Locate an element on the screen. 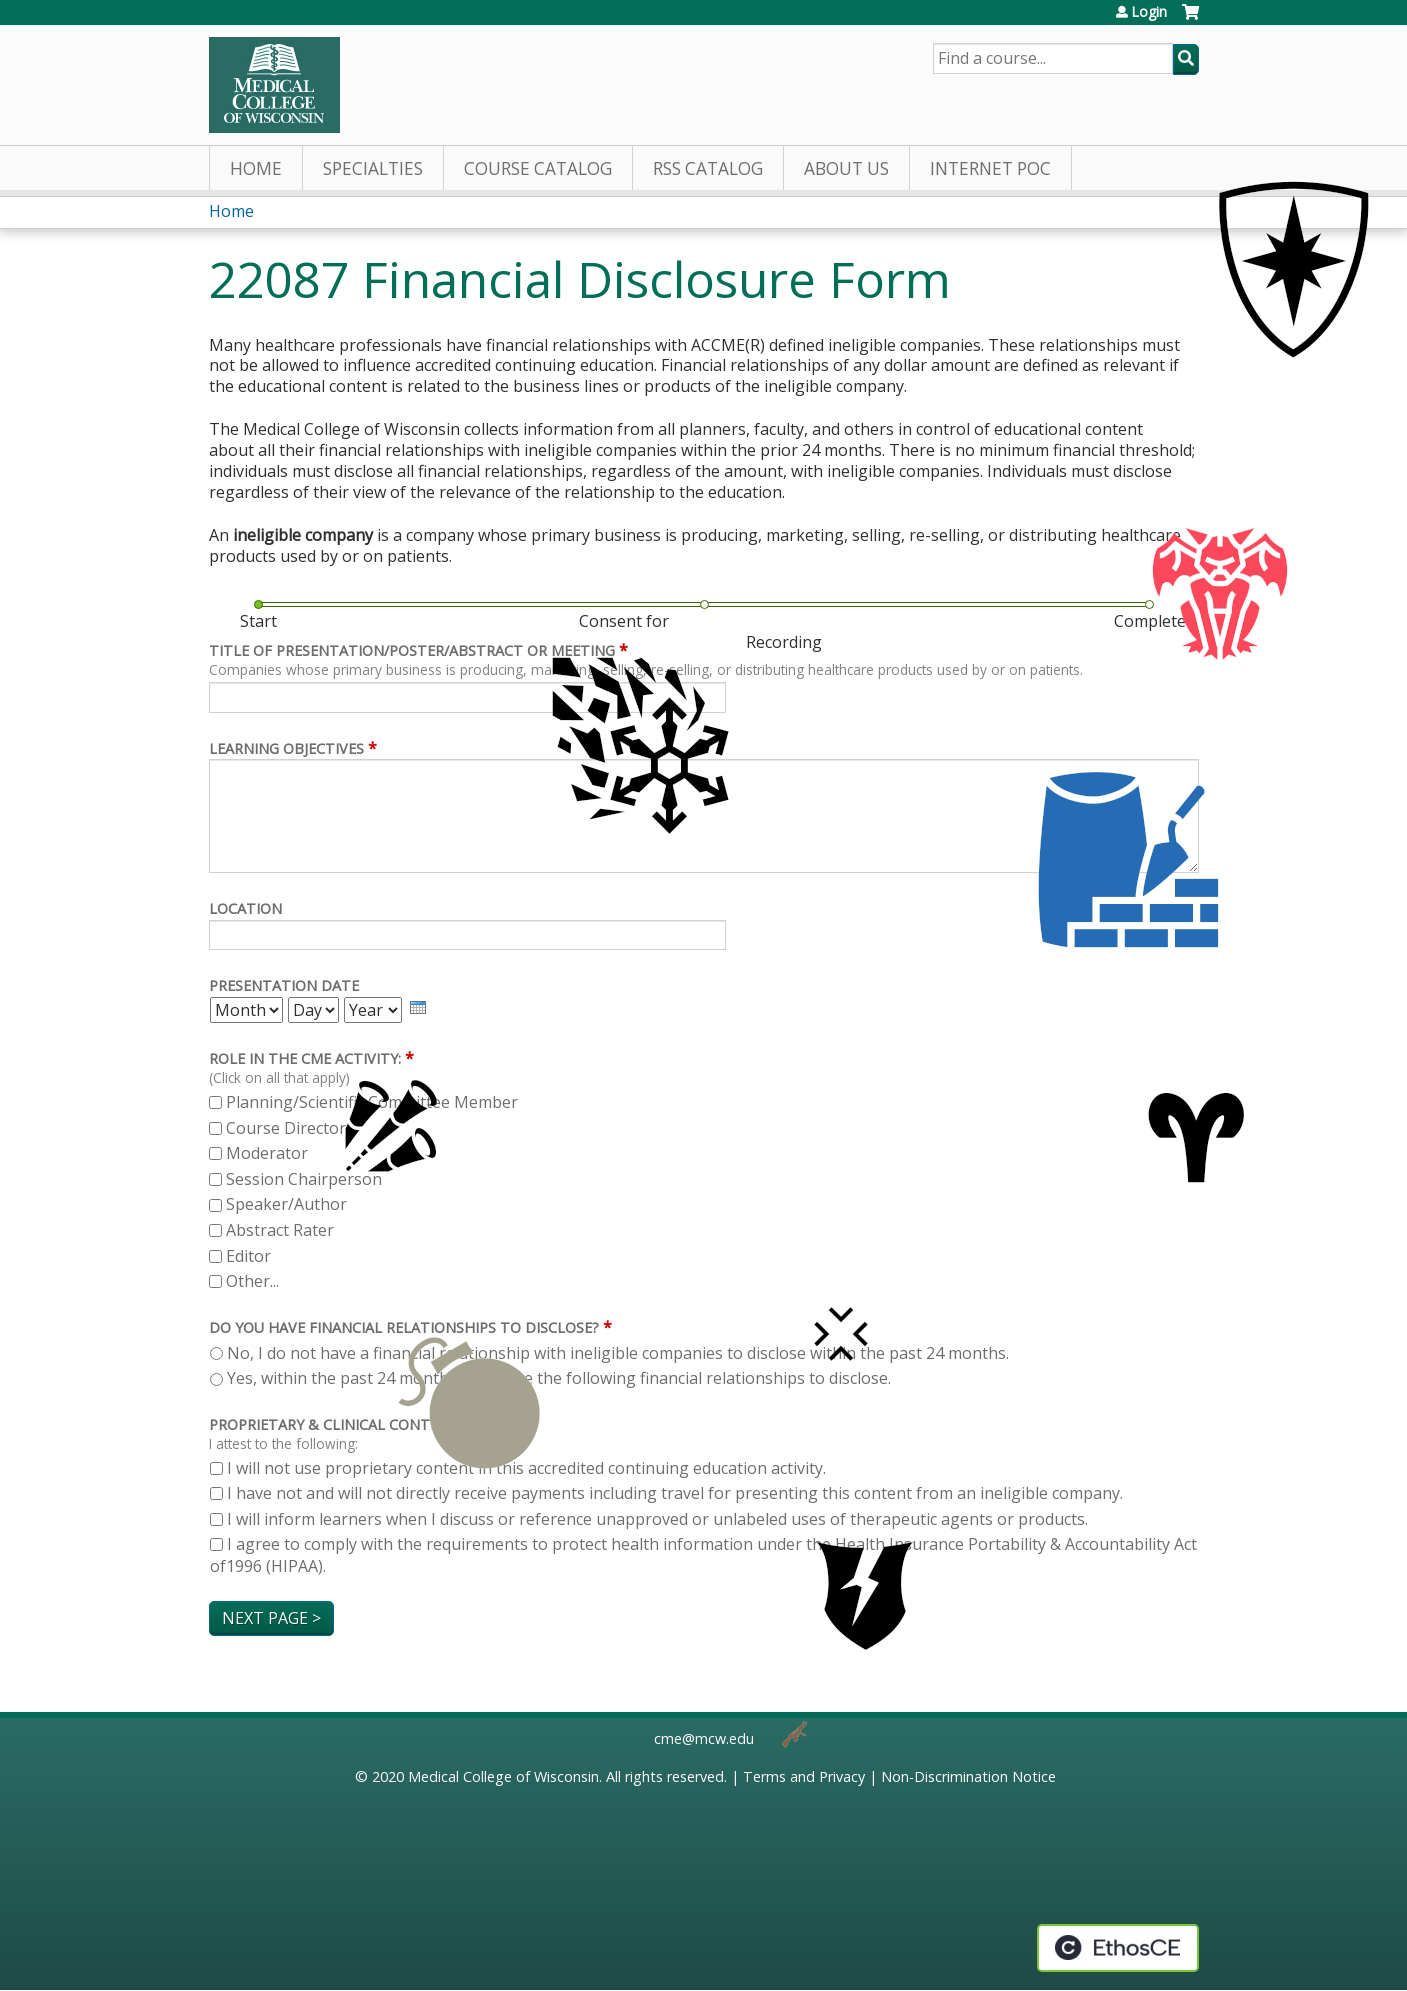 Image resolution: width=1407 pixels, height=1991 pixels. select gargoyle character or unit is located at coordinates (1220, 594).